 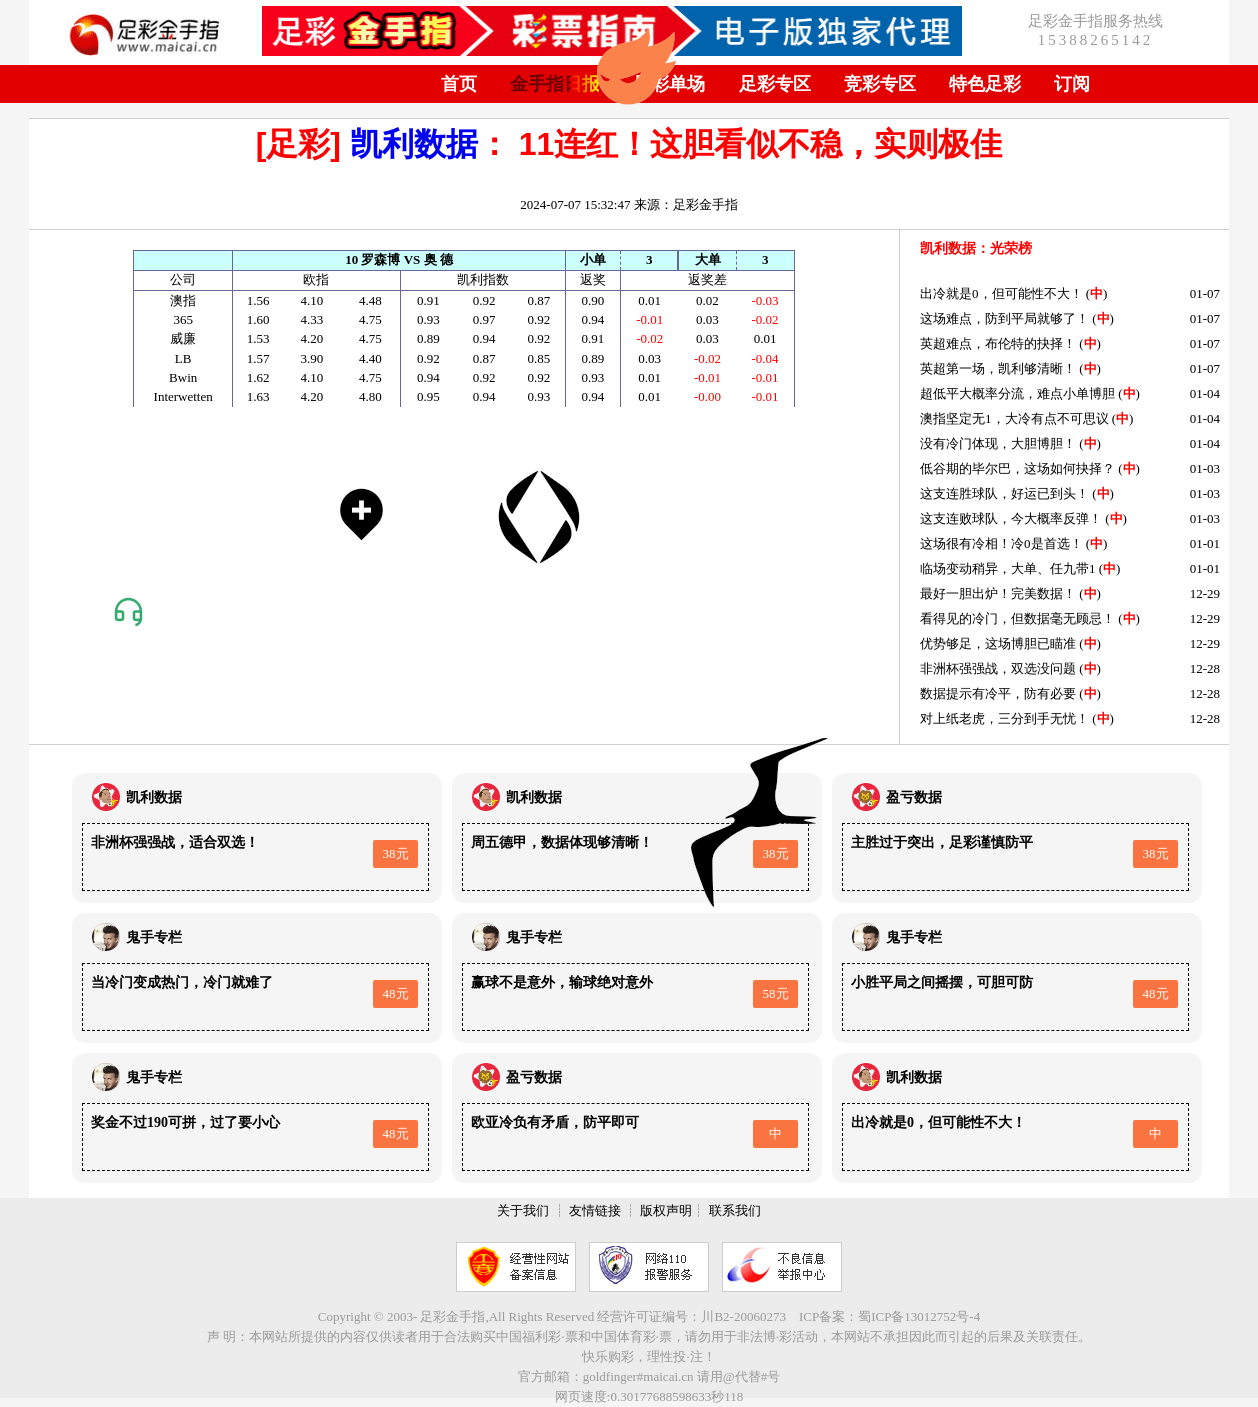 What do you see at coordinates (539, 517) in the screenshot?
I see `ethereum name service (ENS) logo` at bounding box center [539, 517].